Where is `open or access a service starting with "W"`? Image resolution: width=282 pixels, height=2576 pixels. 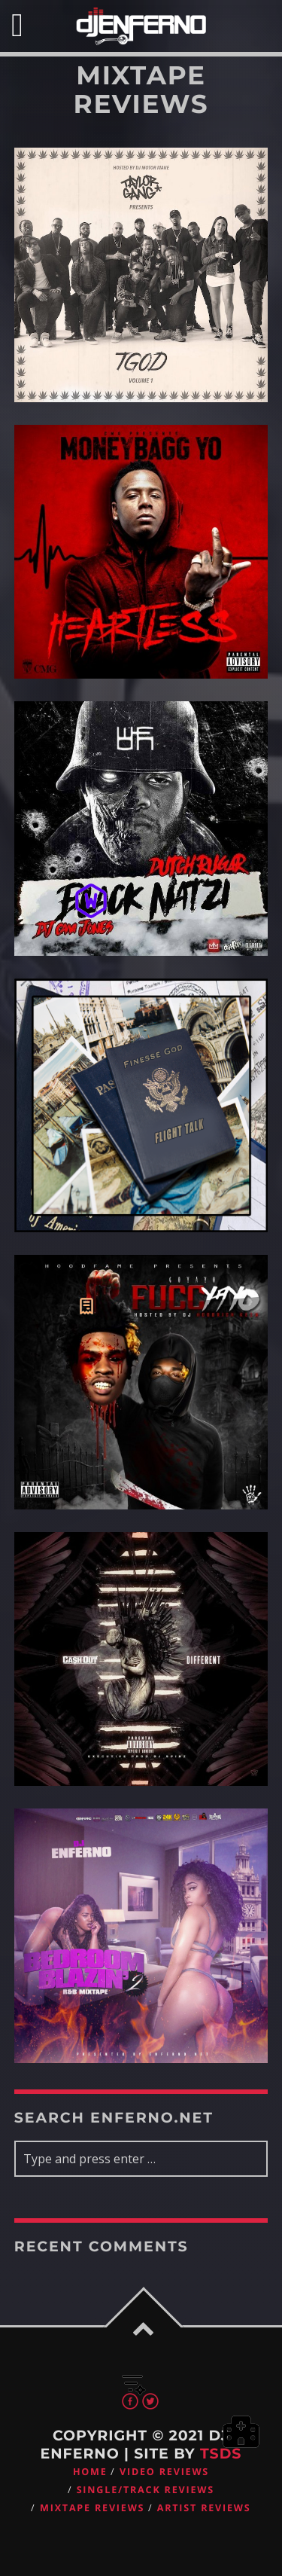
open or access a service starting with "W" is located at coordinates (91, 901).